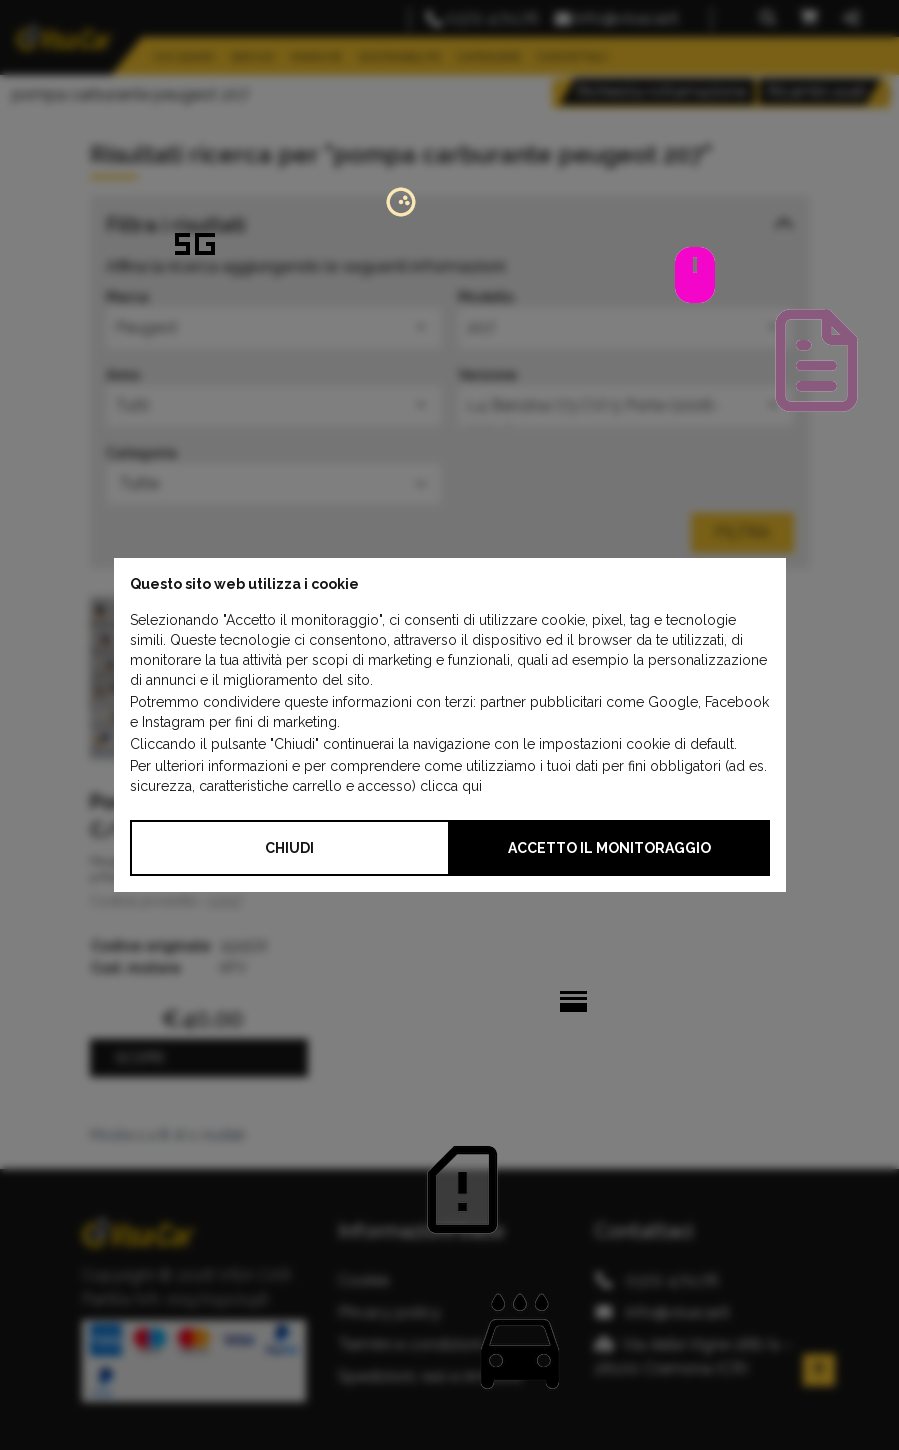 The image size is (899, 1450). What do you see at coordinates (462, 1189) in the screenshot?
I see `sd card storage warning or error` at bounding box center [462, 1189].